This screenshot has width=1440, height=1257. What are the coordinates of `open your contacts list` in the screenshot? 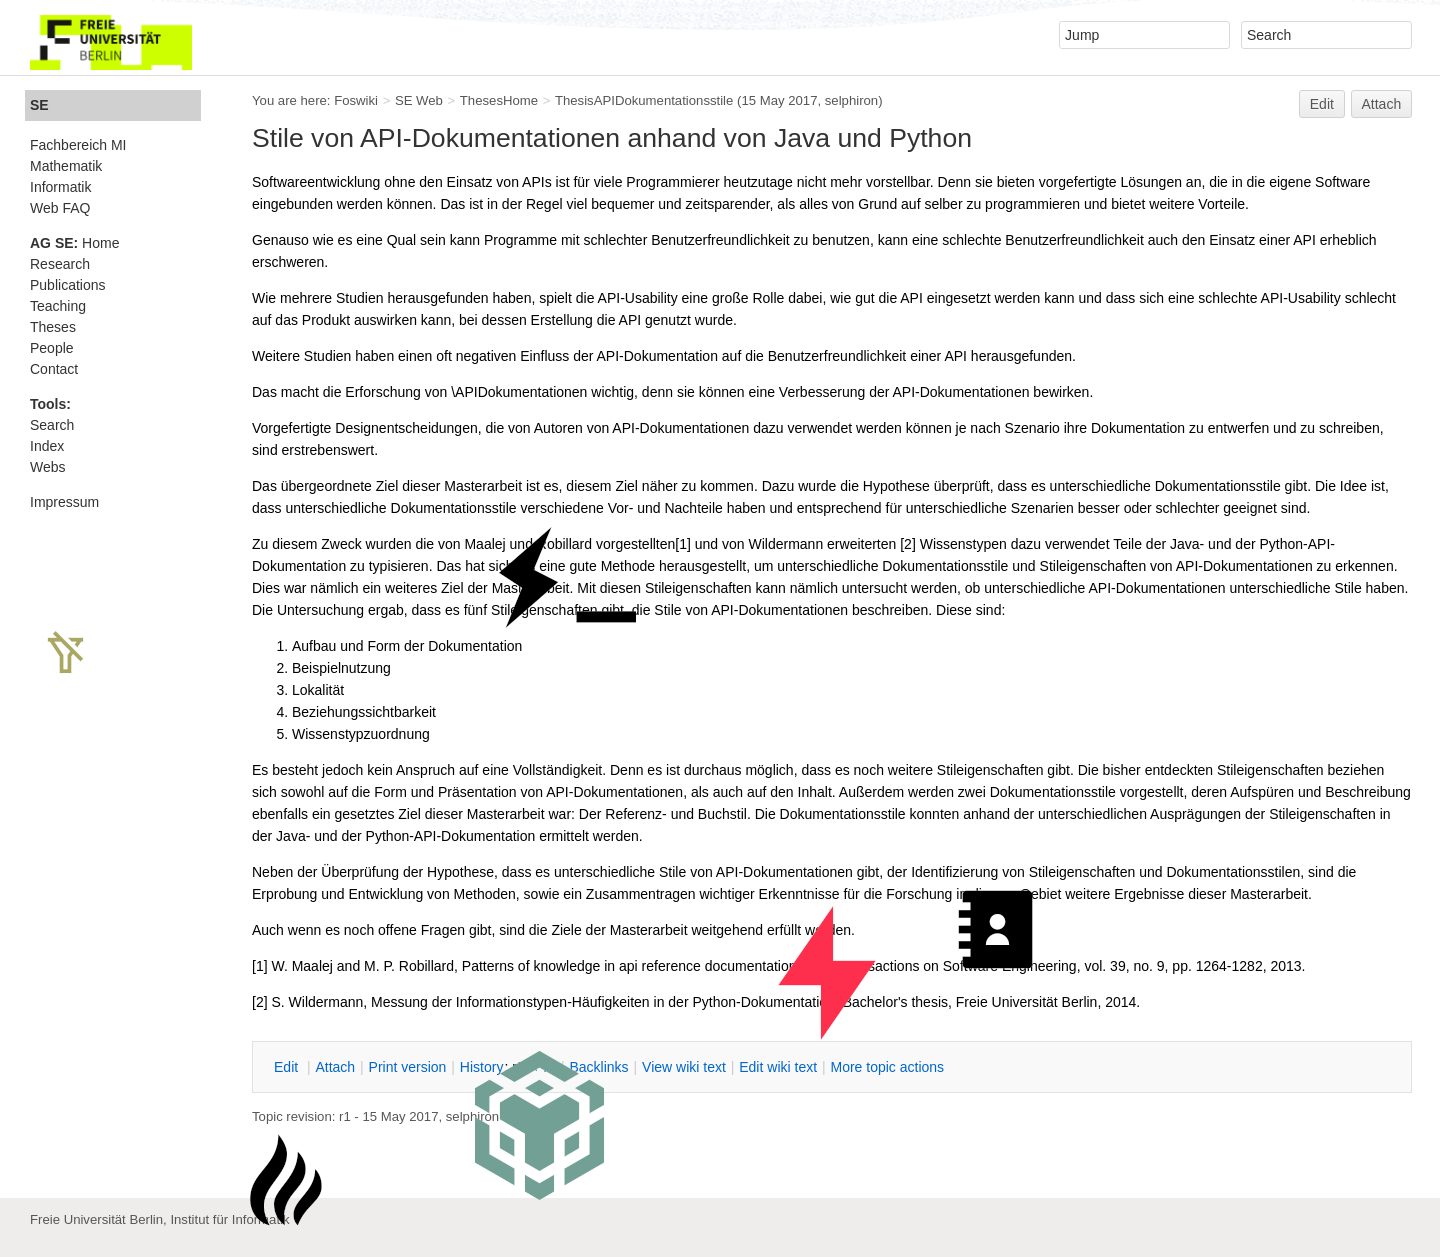 It's located at (997, 929).